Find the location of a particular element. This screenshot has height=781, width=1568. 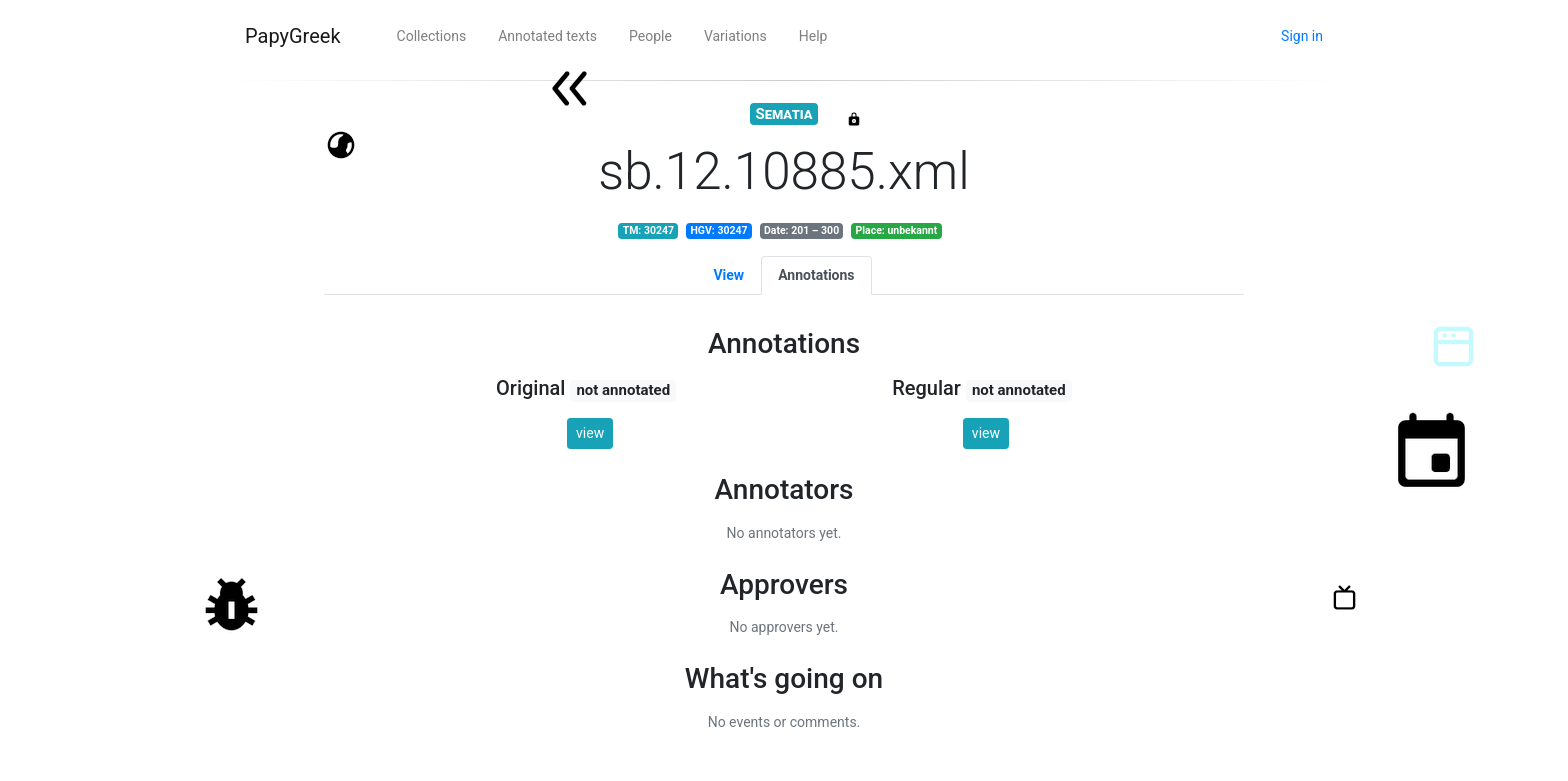

add an event to your calendar is located at coordinates (1431, 453).